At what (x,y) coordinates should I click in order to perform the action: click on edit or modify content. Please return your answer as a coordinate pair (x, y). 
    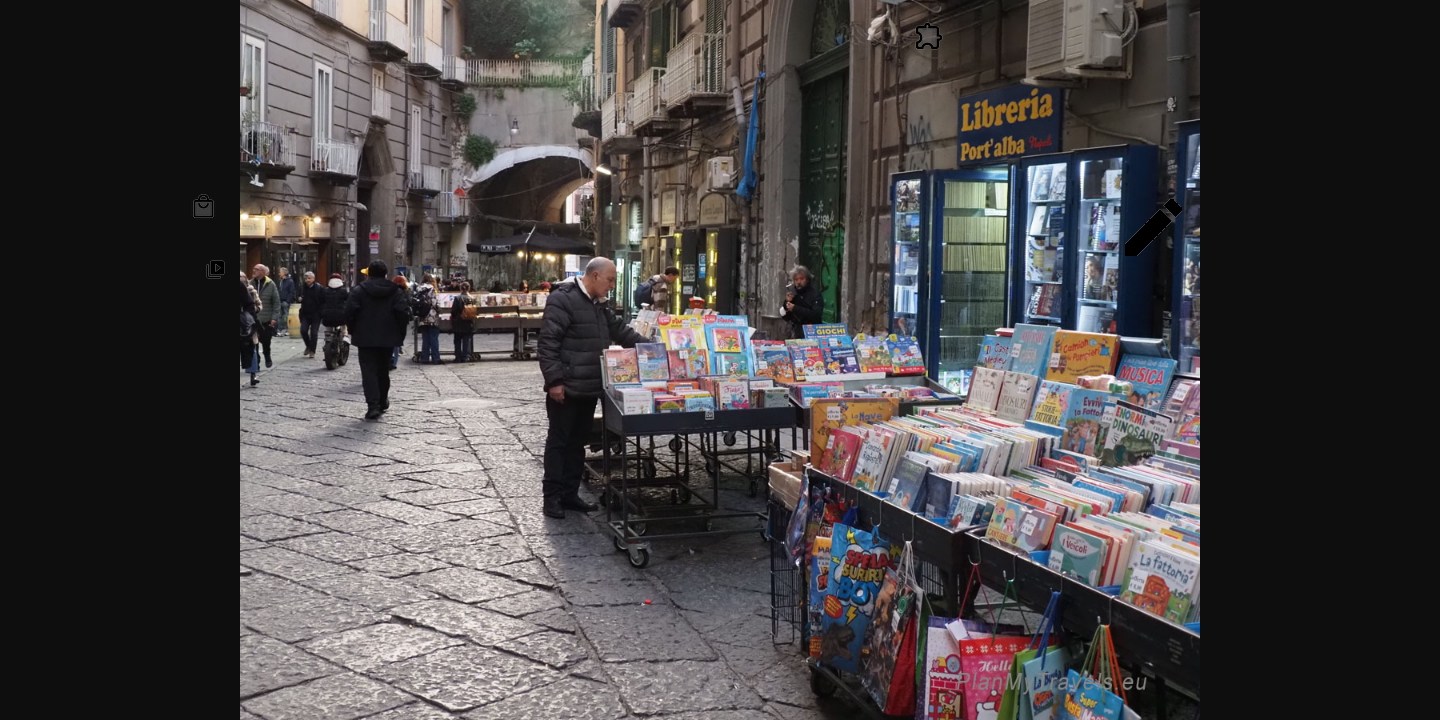
    Looking at the image, I should click on (1153, 227).